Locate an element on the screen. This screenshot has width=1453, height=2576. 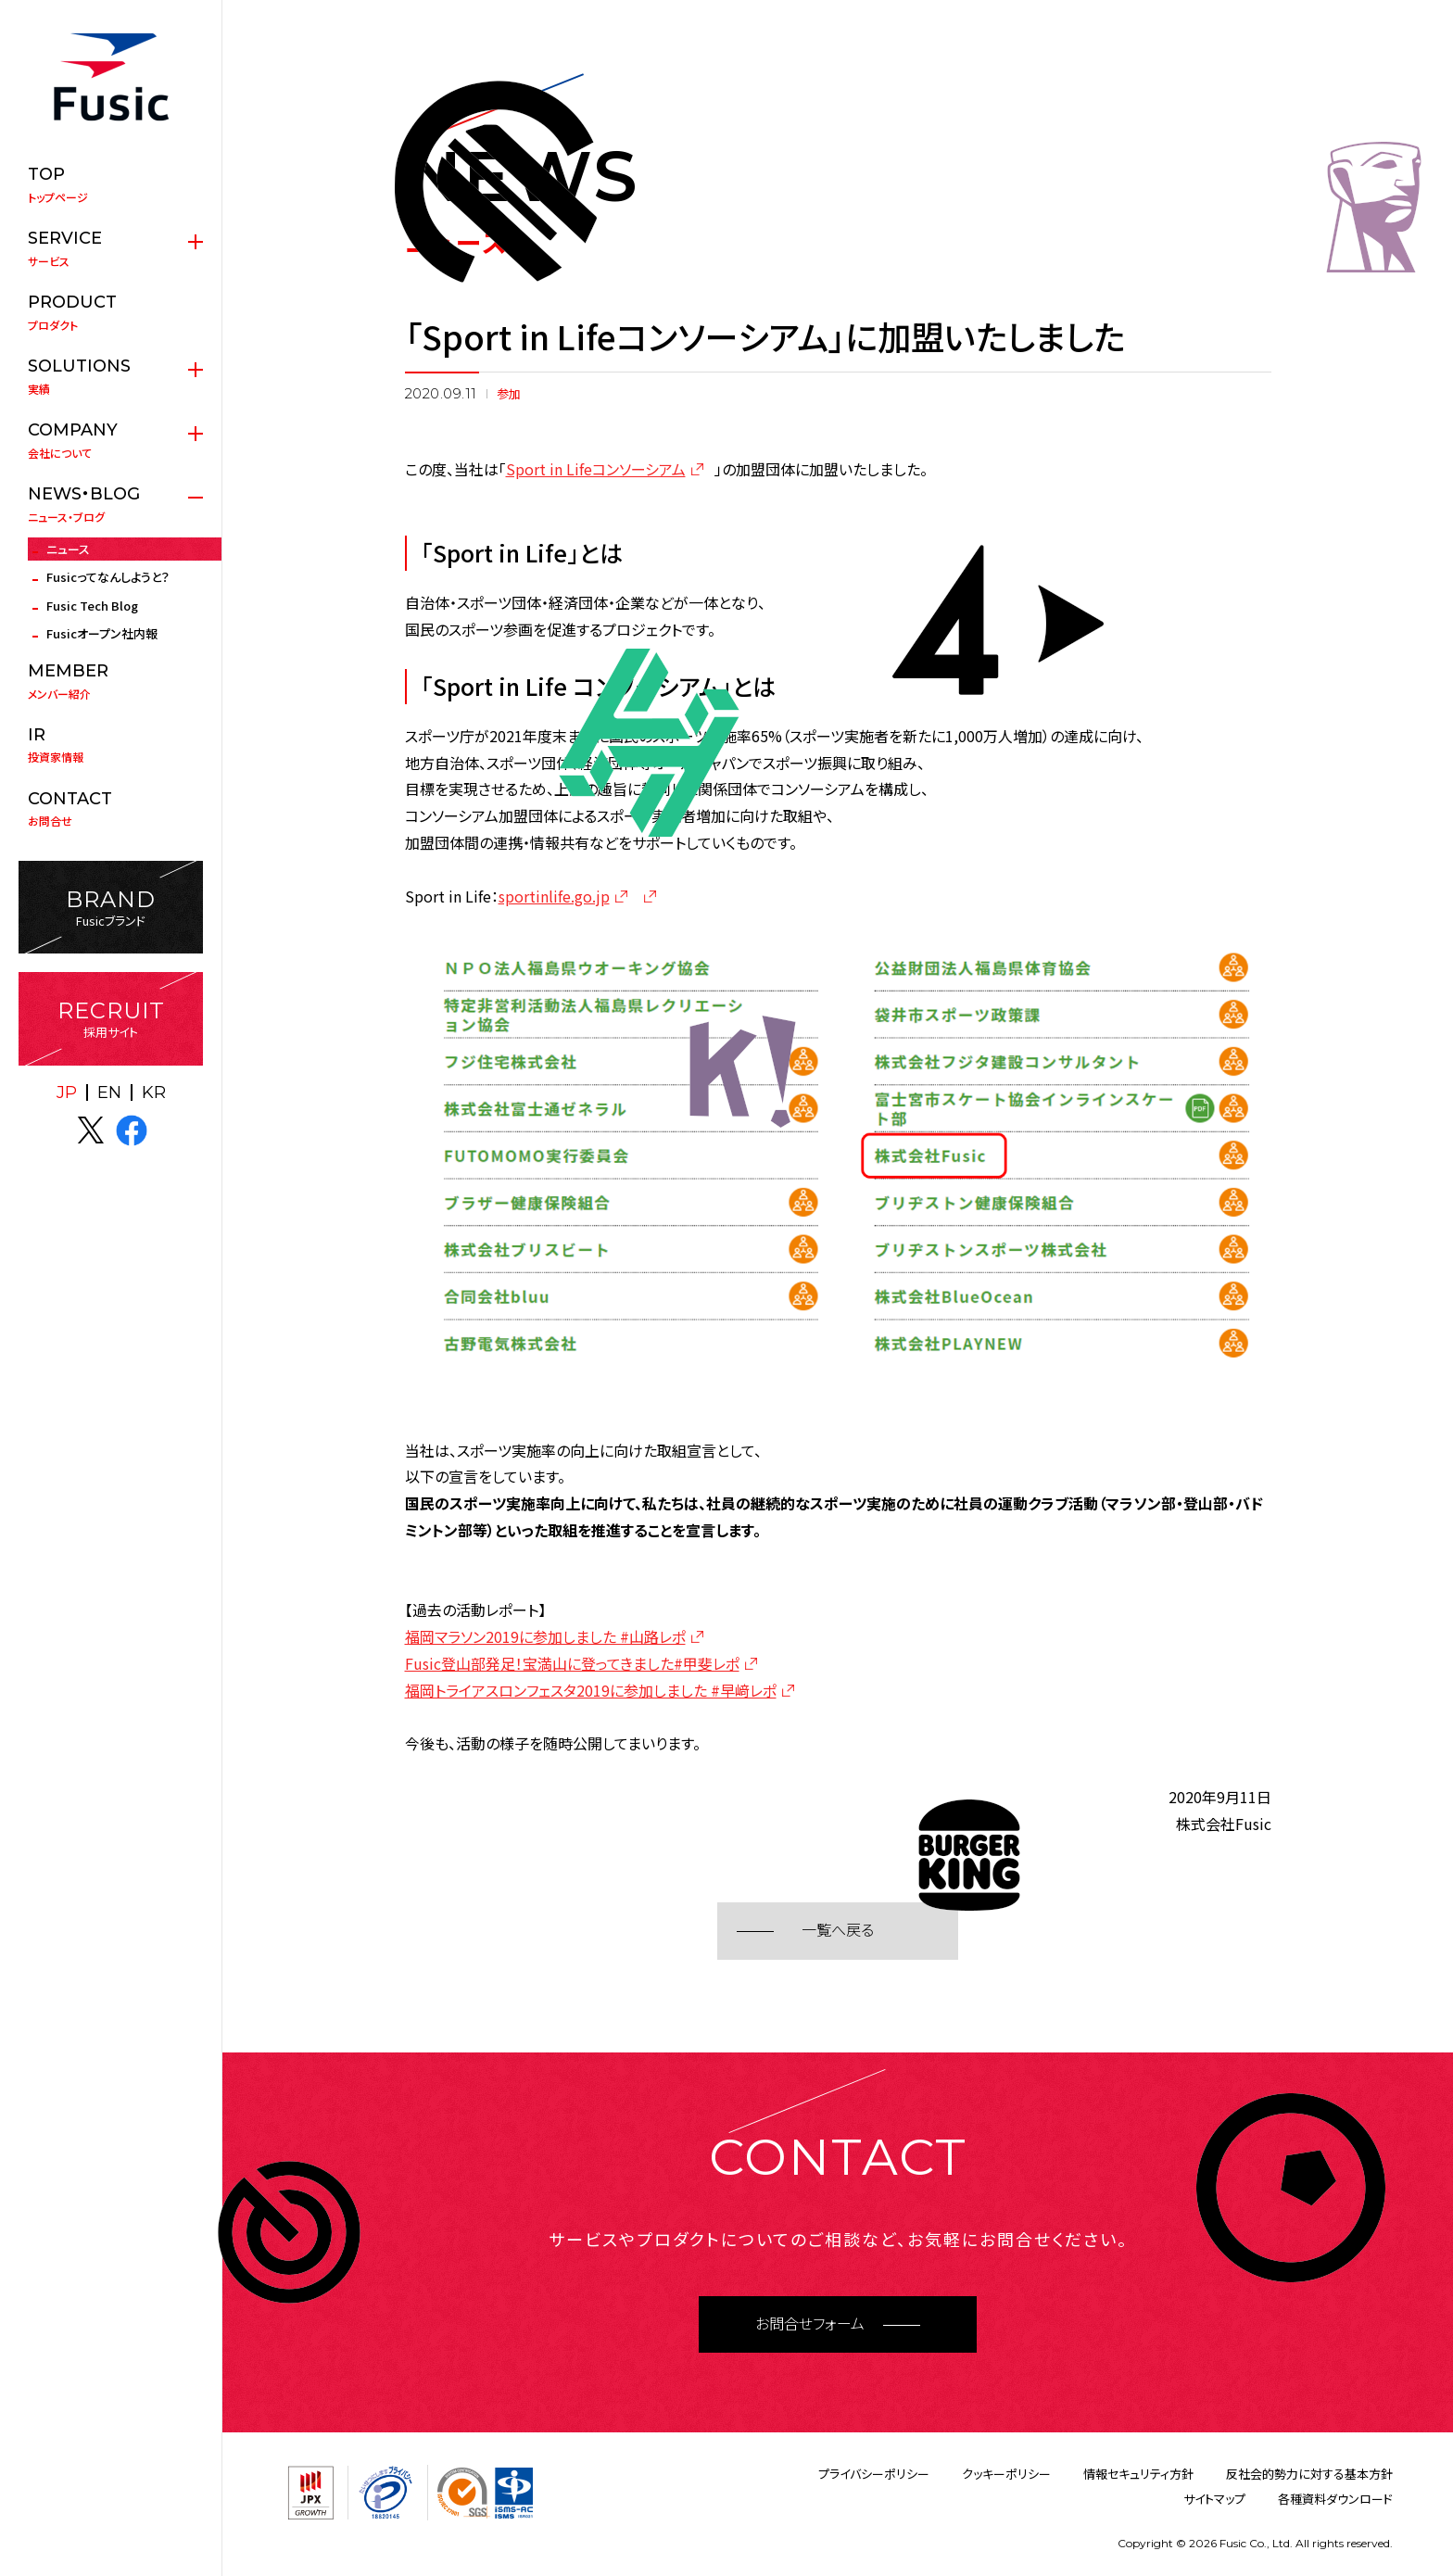
scan a QR code or barcode is located at coordinates (289, 2232).